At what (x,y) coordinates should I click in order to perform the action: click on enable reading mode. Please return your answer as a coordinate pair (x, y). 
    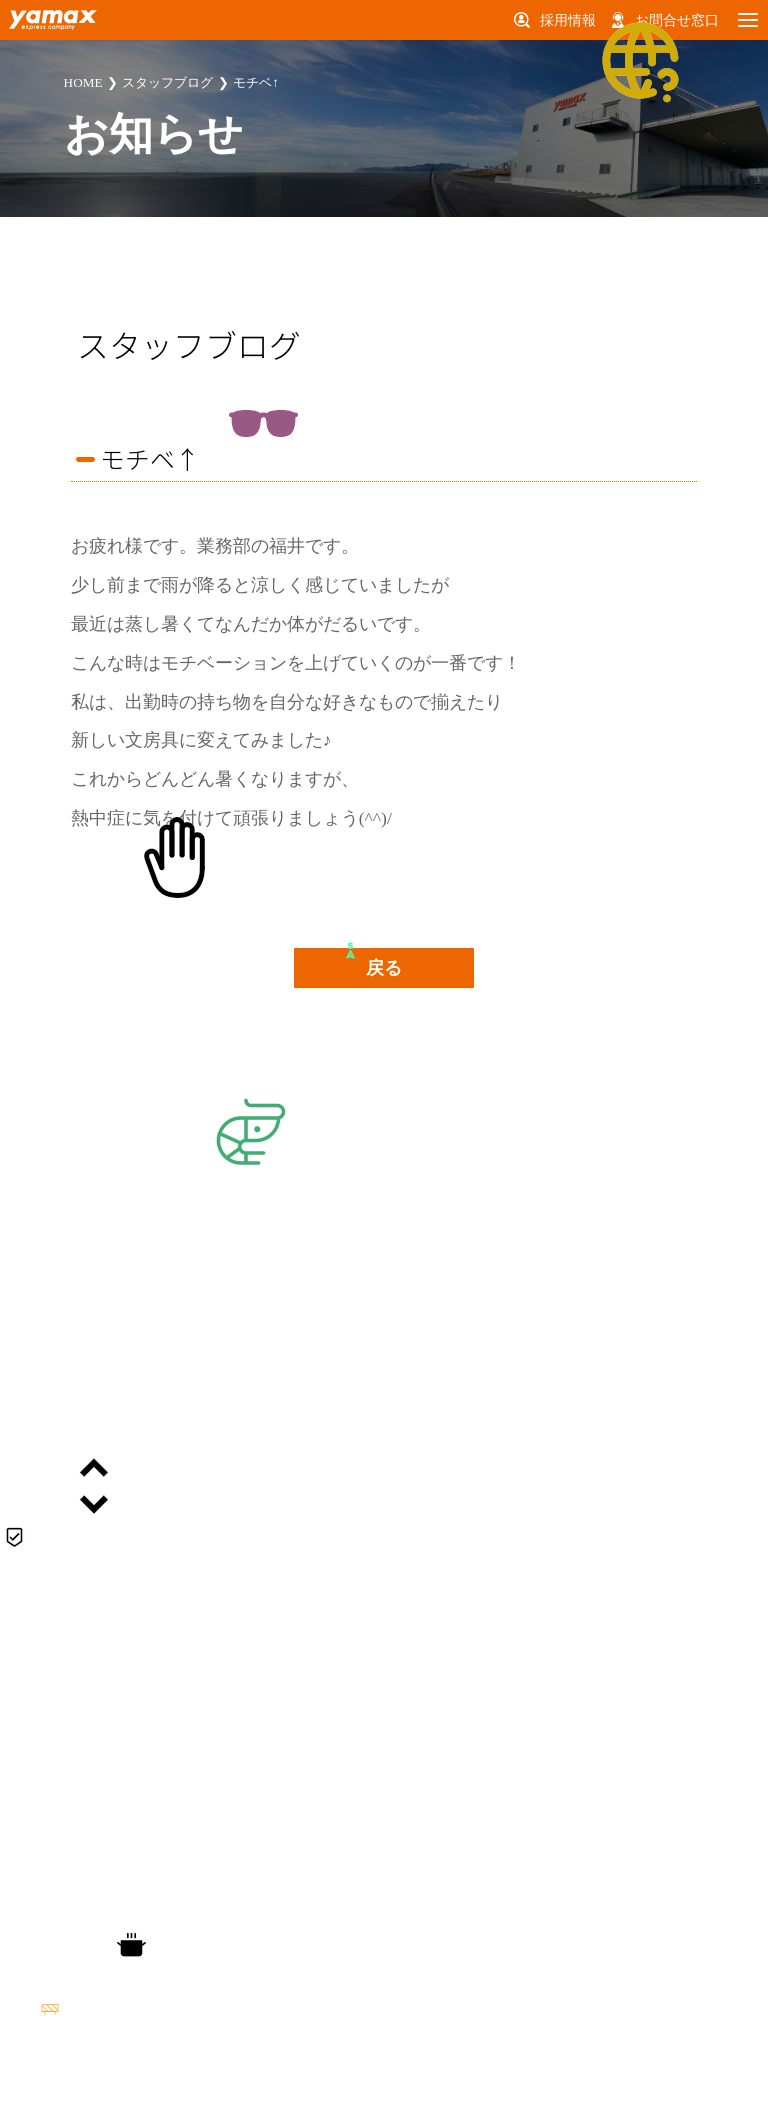
    Looking at the image, I should click on (263, 423).